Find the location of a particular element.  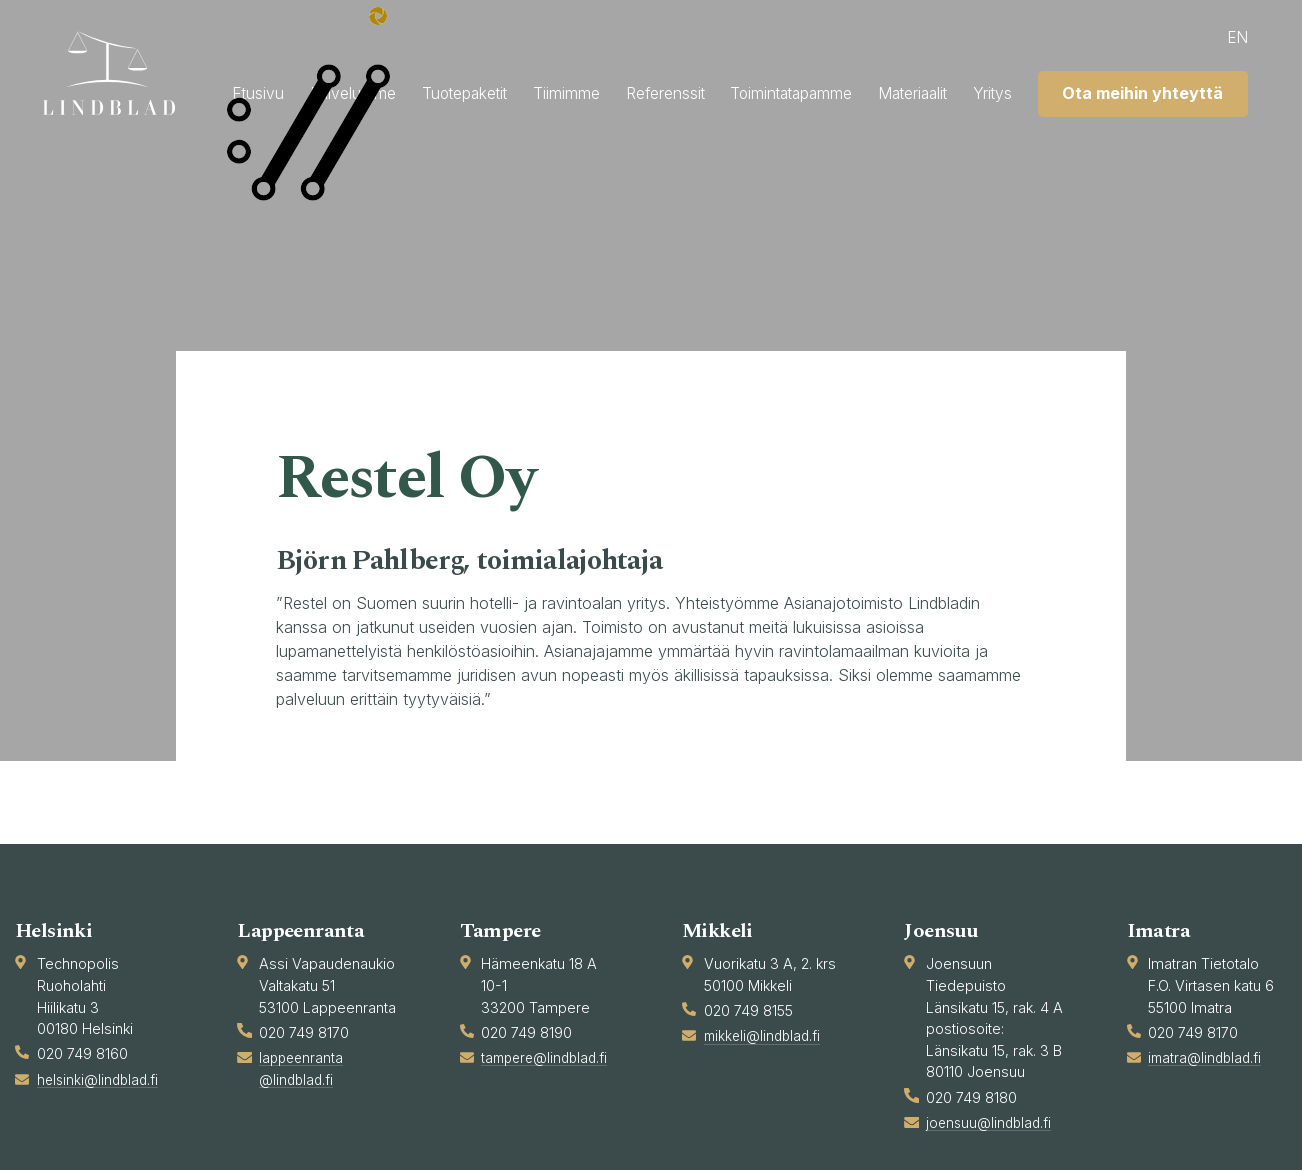

appium logo - open source mobile automation testing framework is located at coordinates (378, 16).